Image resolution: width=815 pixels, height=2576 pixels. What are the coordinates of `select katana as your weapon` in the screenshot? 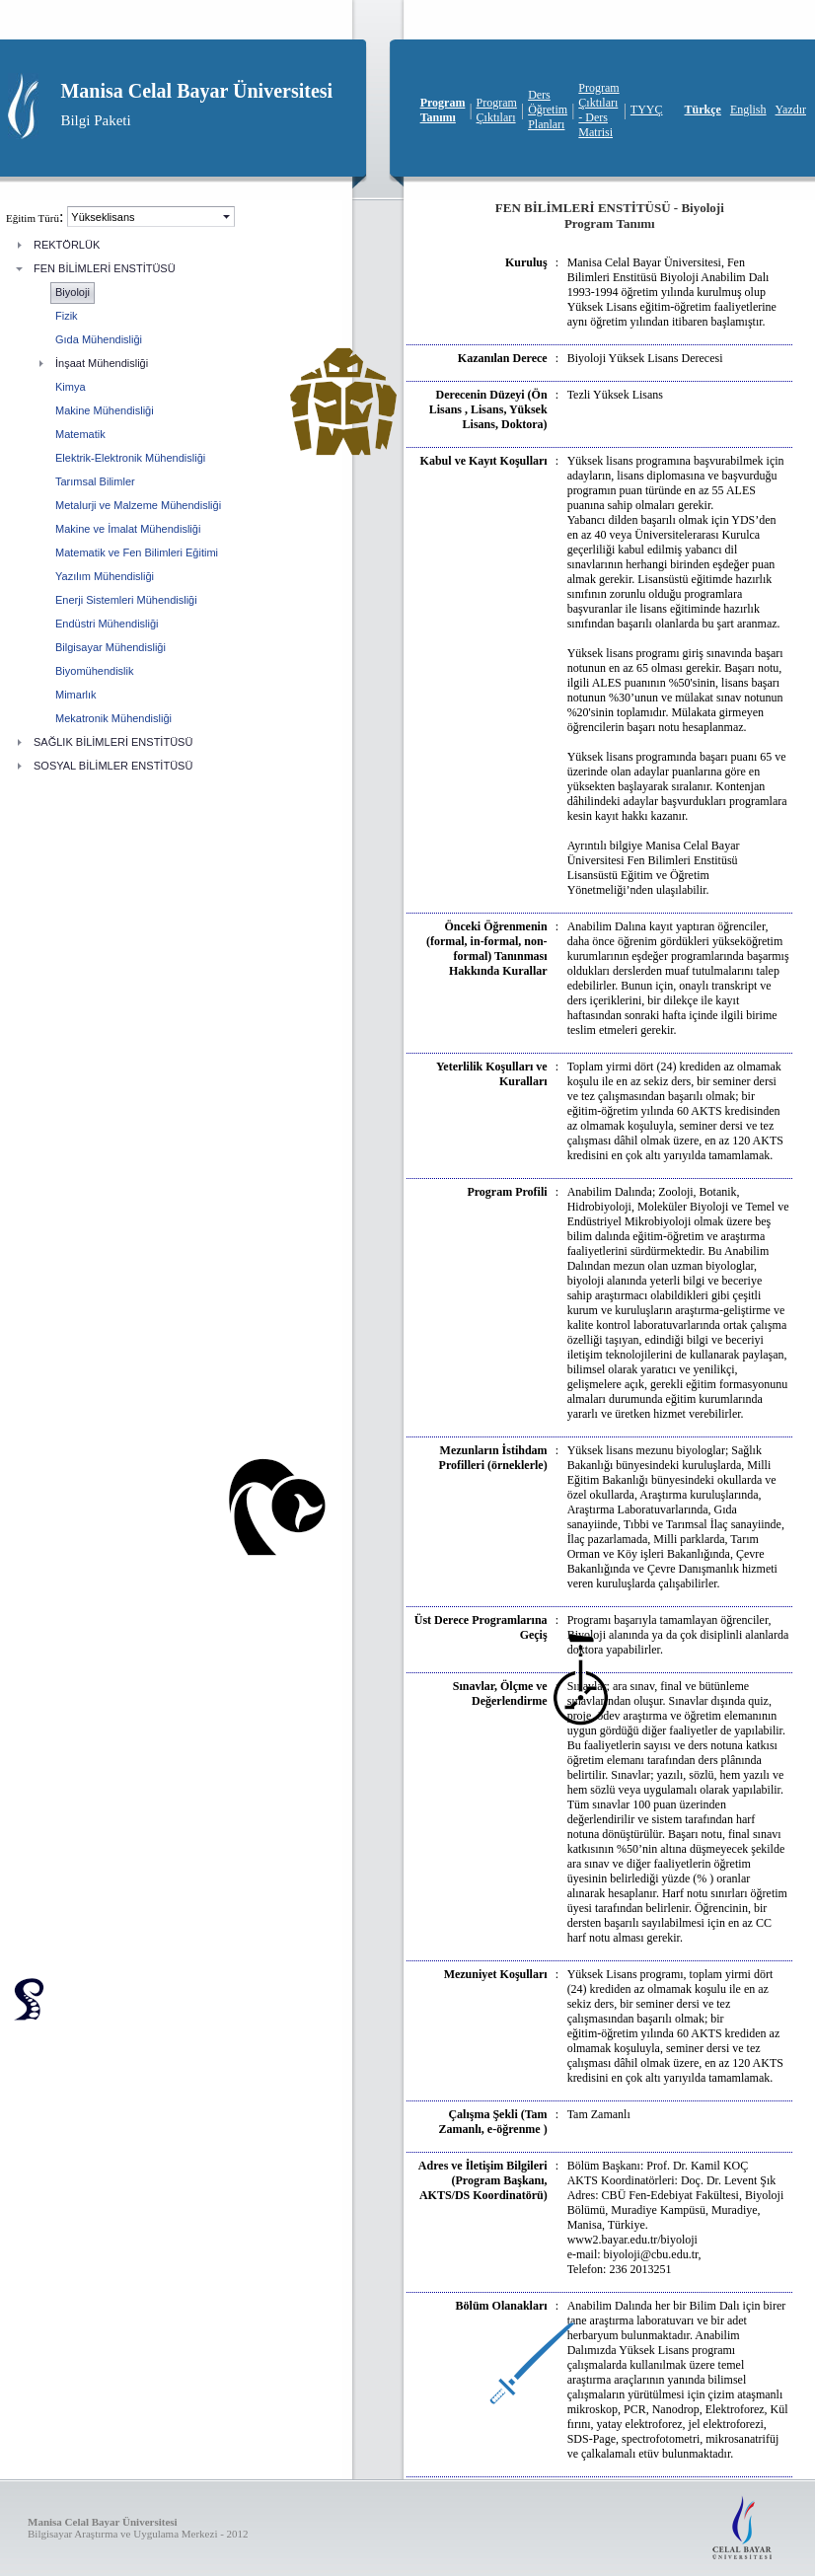 It's located at (532, 2363).